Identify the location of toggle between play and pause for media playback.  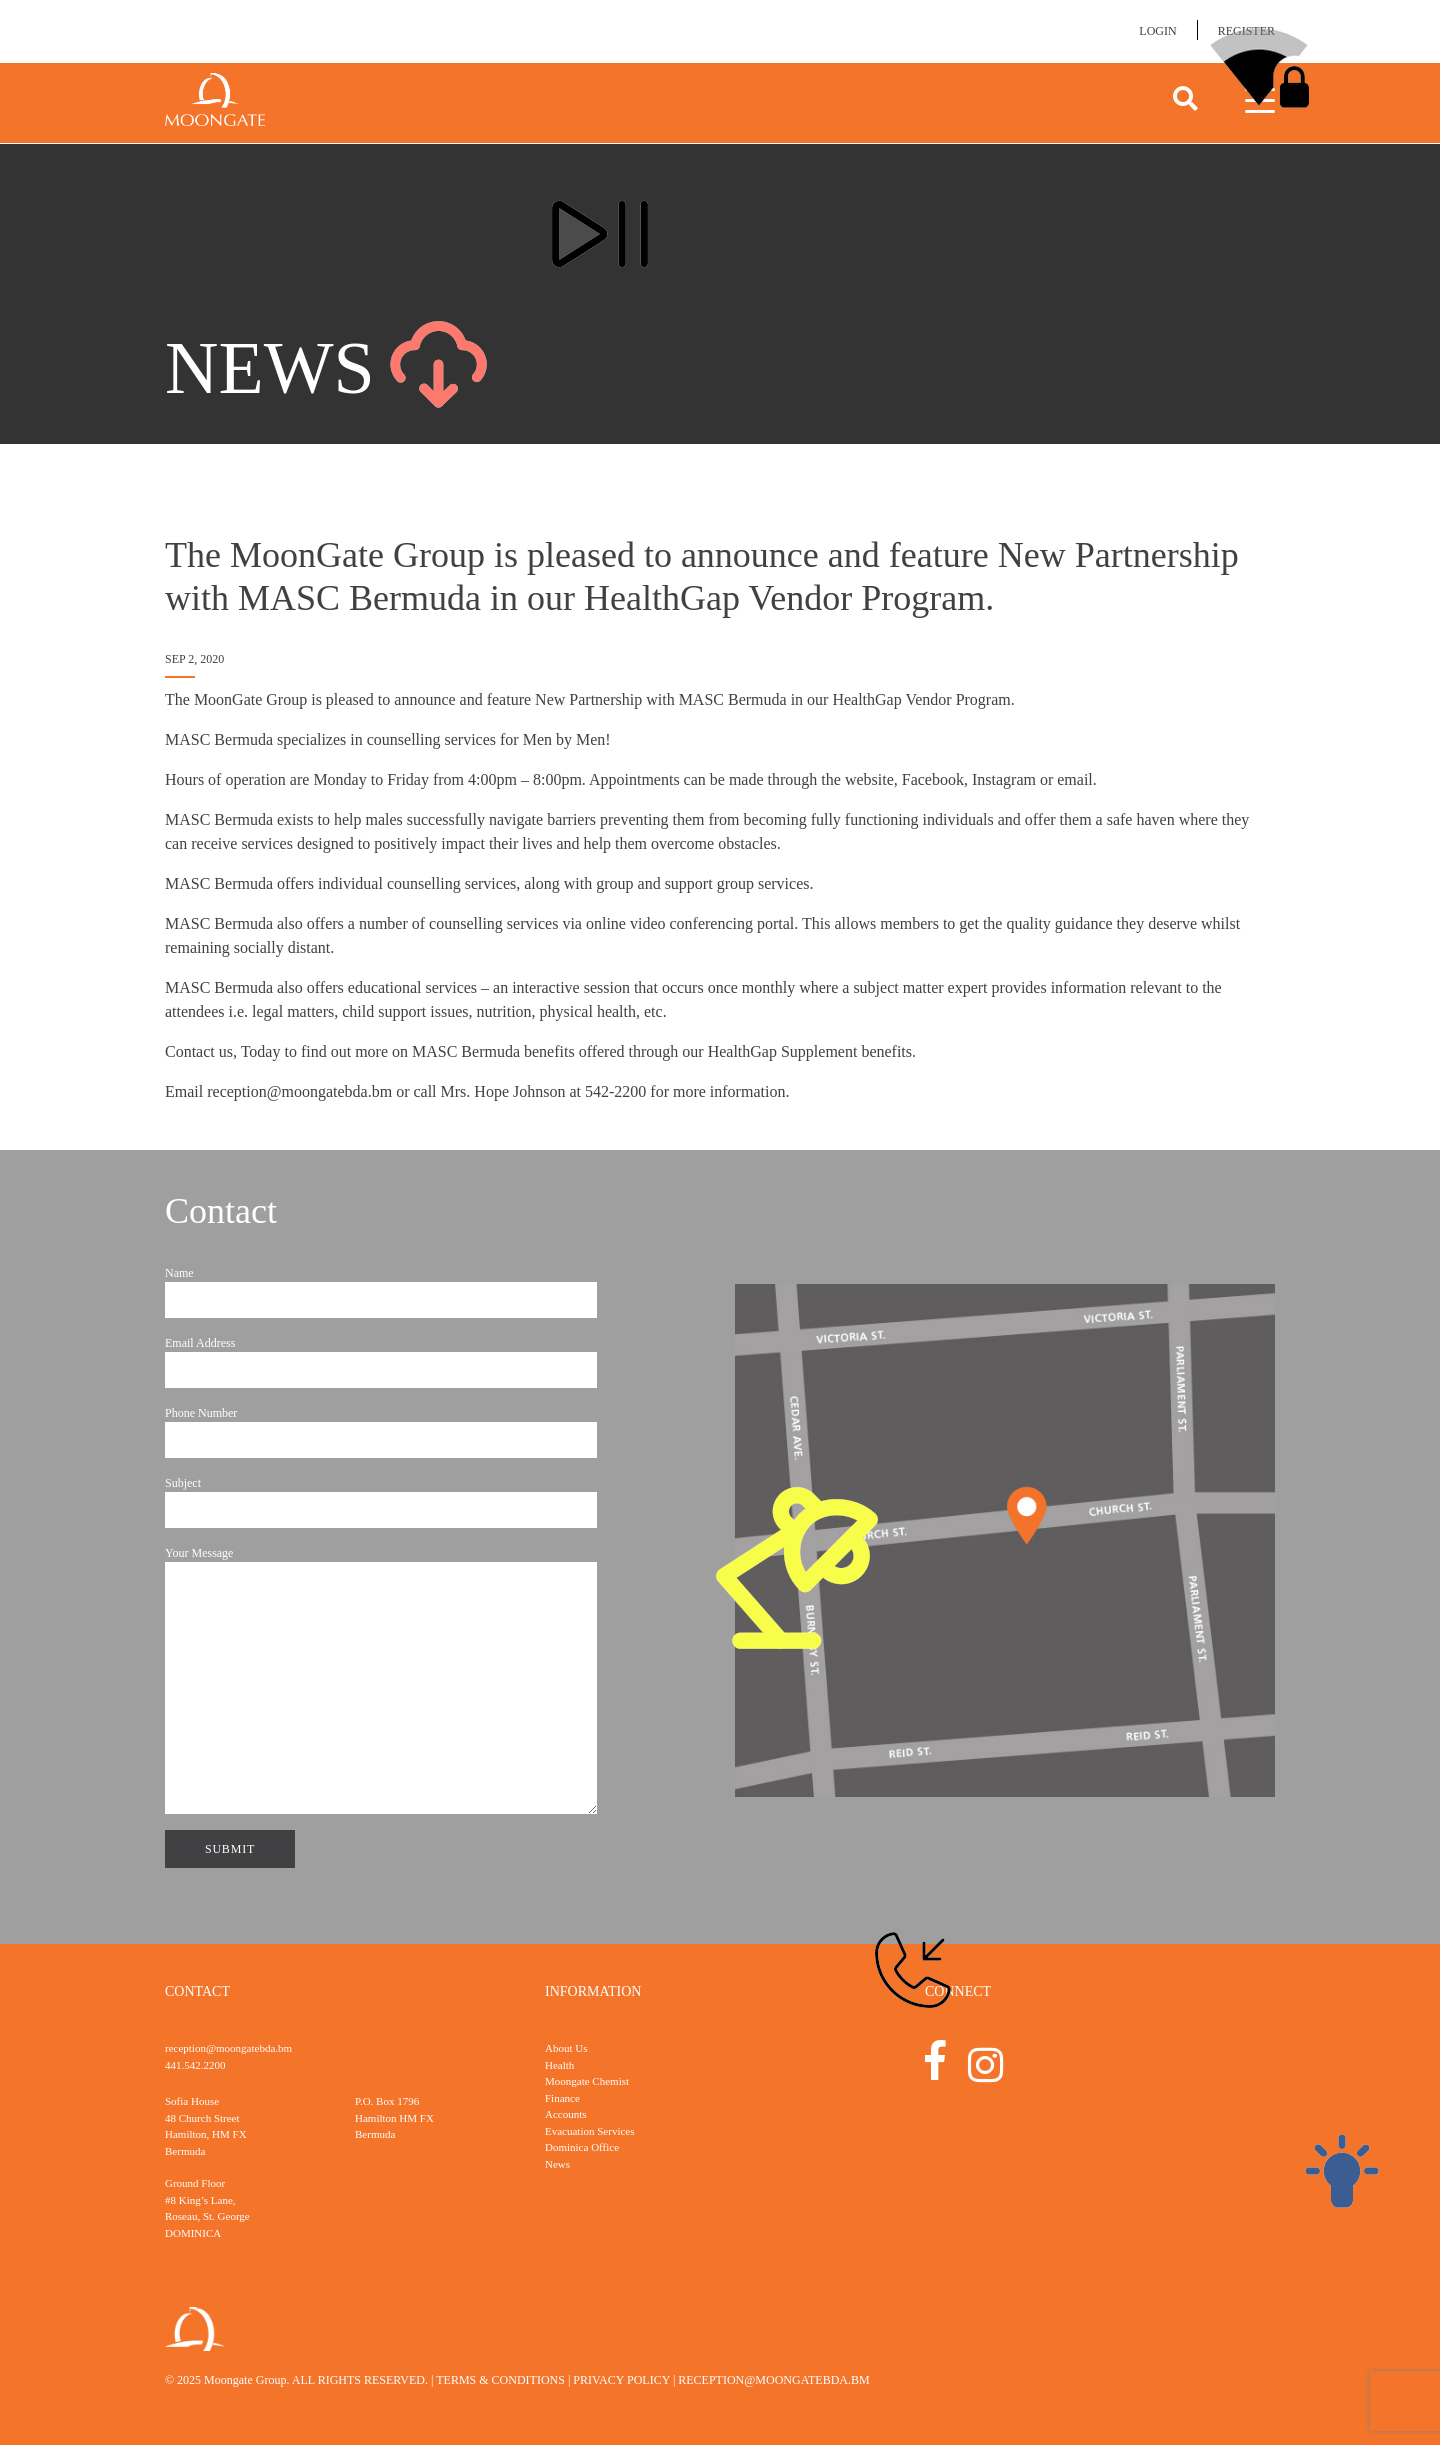
(600, 234).